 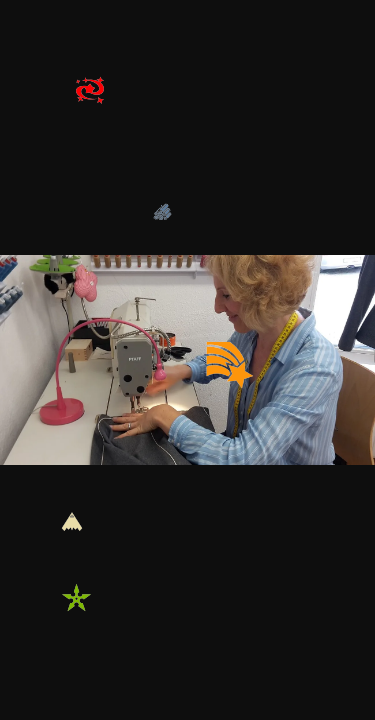 I want to click on ninja or stealth game mode, so click(x=76, y=597).